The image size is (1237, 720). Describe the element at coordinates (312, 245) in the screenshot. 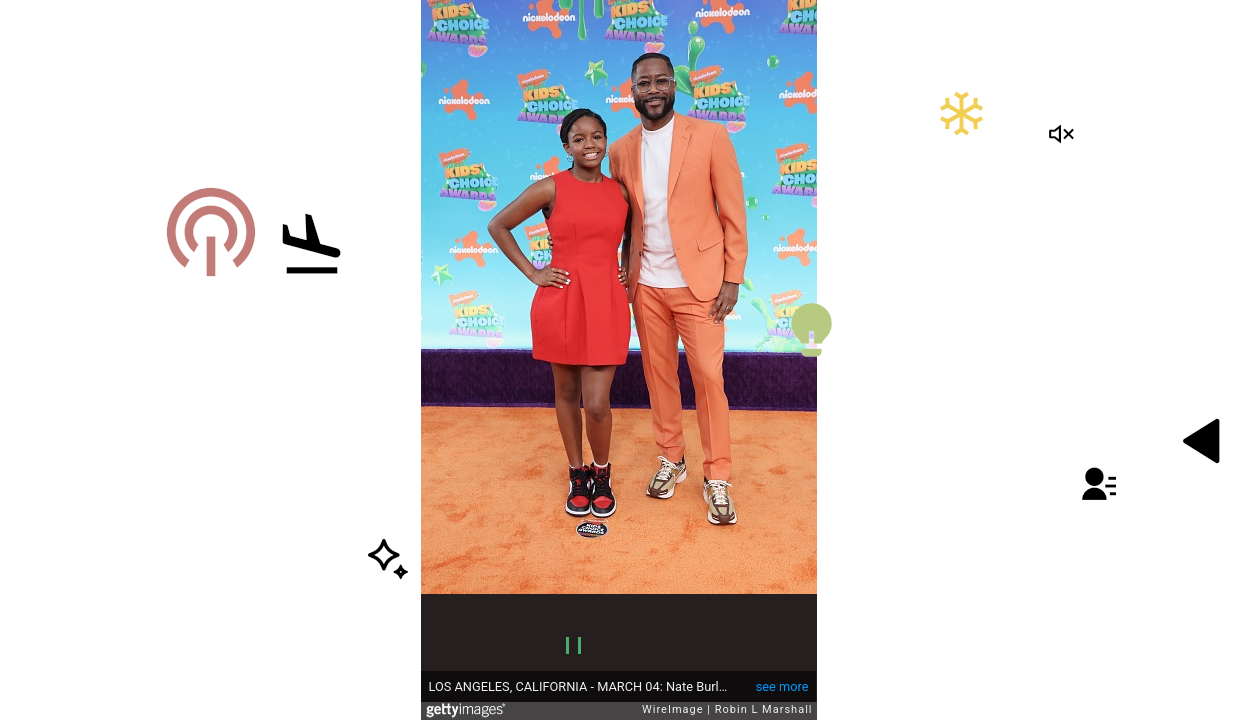

I see `indicates arriving flight status` at that location.